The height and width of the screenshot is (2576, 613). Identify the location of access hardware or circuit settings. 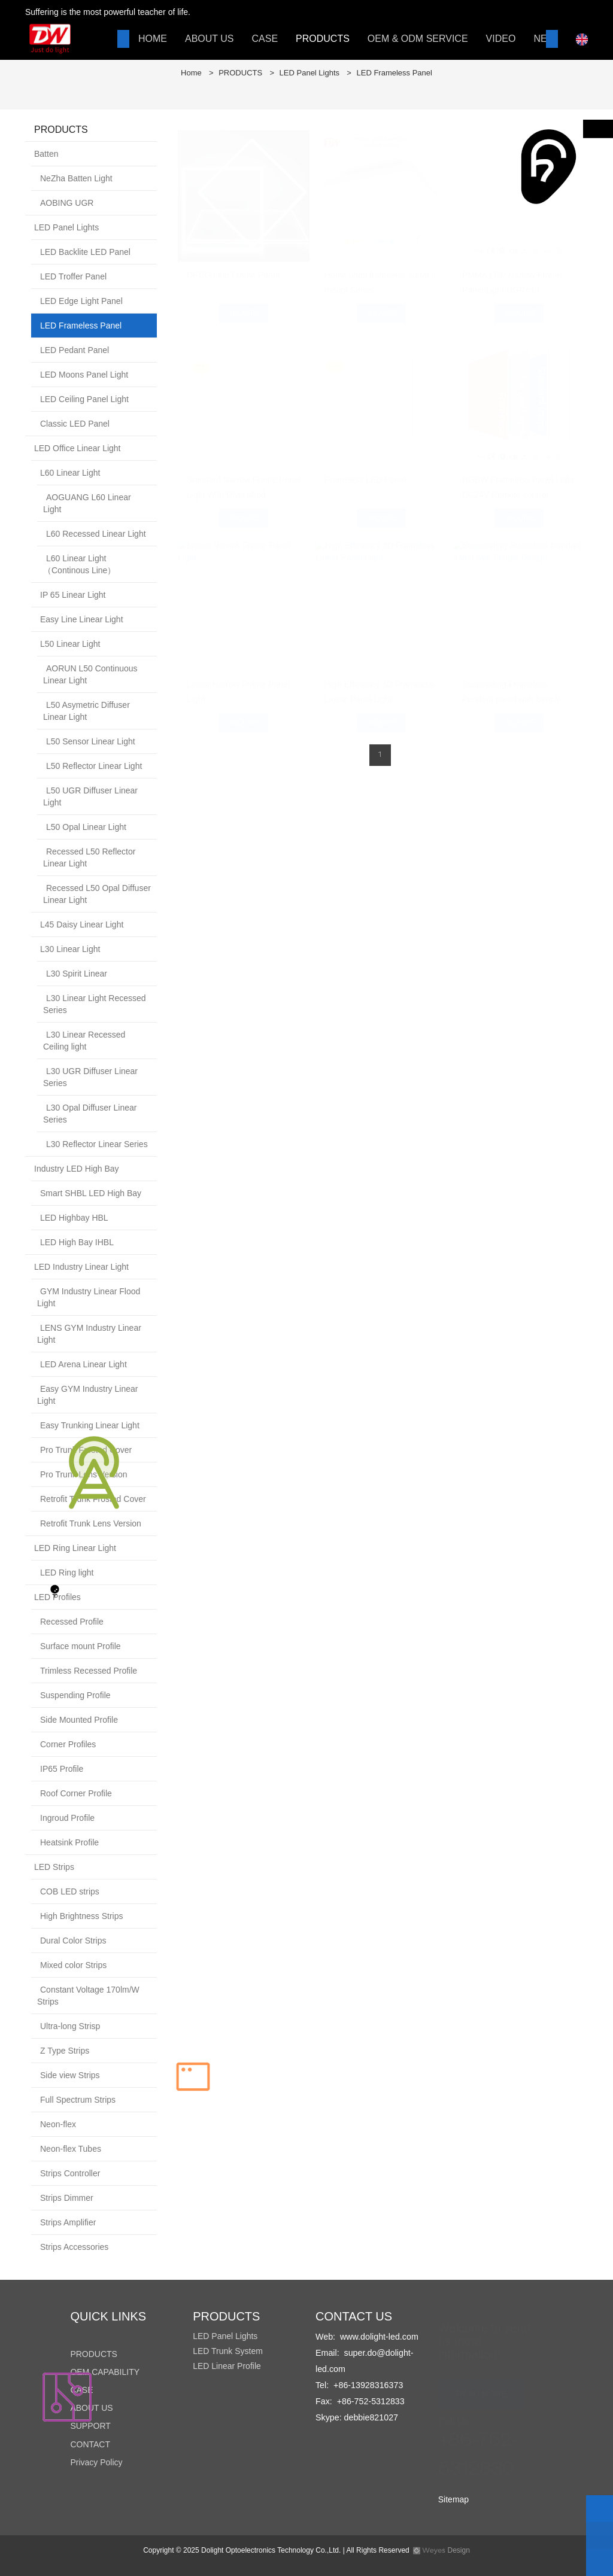
(67, 2397).